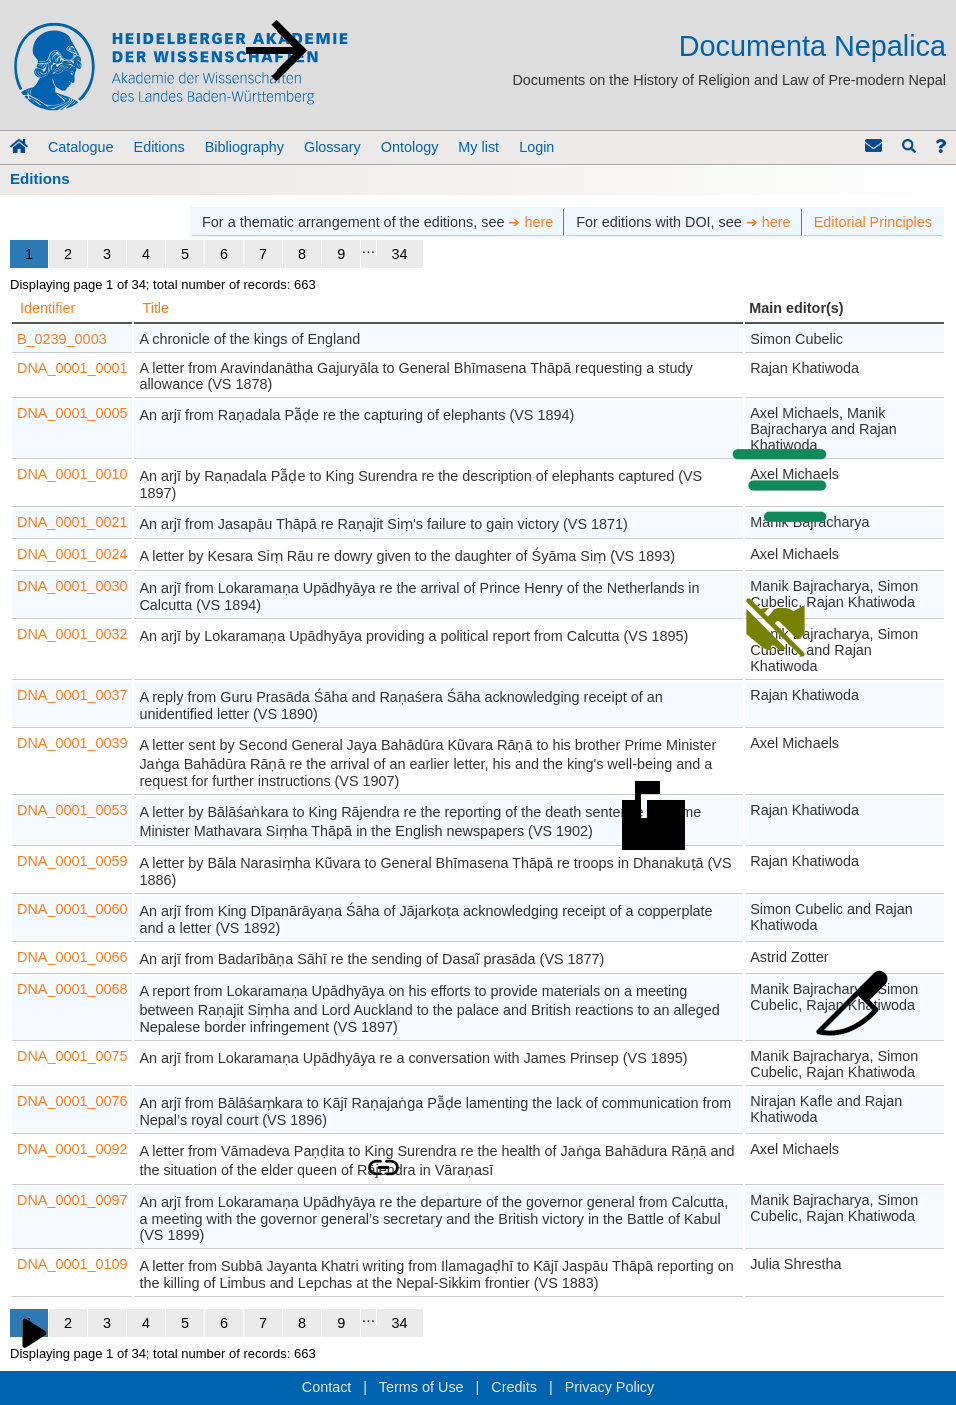 Image resolution: width=956 pixels, height=1405 pixels. I want to click on open navigation menu, so click(779, 485).